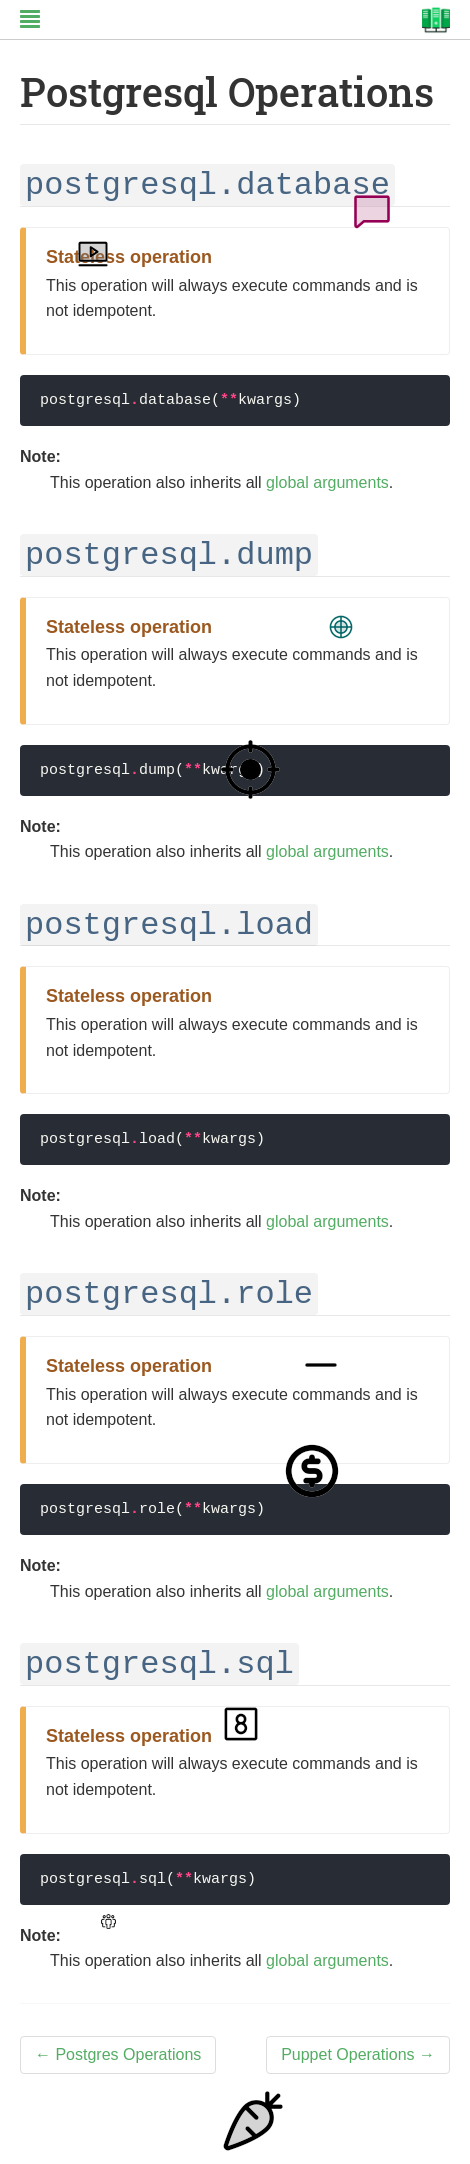 This screenshot has height=2164, width=470. What do you see at coordinates (93, 254) in the screenshot?
I see `play or watch a video` at bounding box center [93, 254].